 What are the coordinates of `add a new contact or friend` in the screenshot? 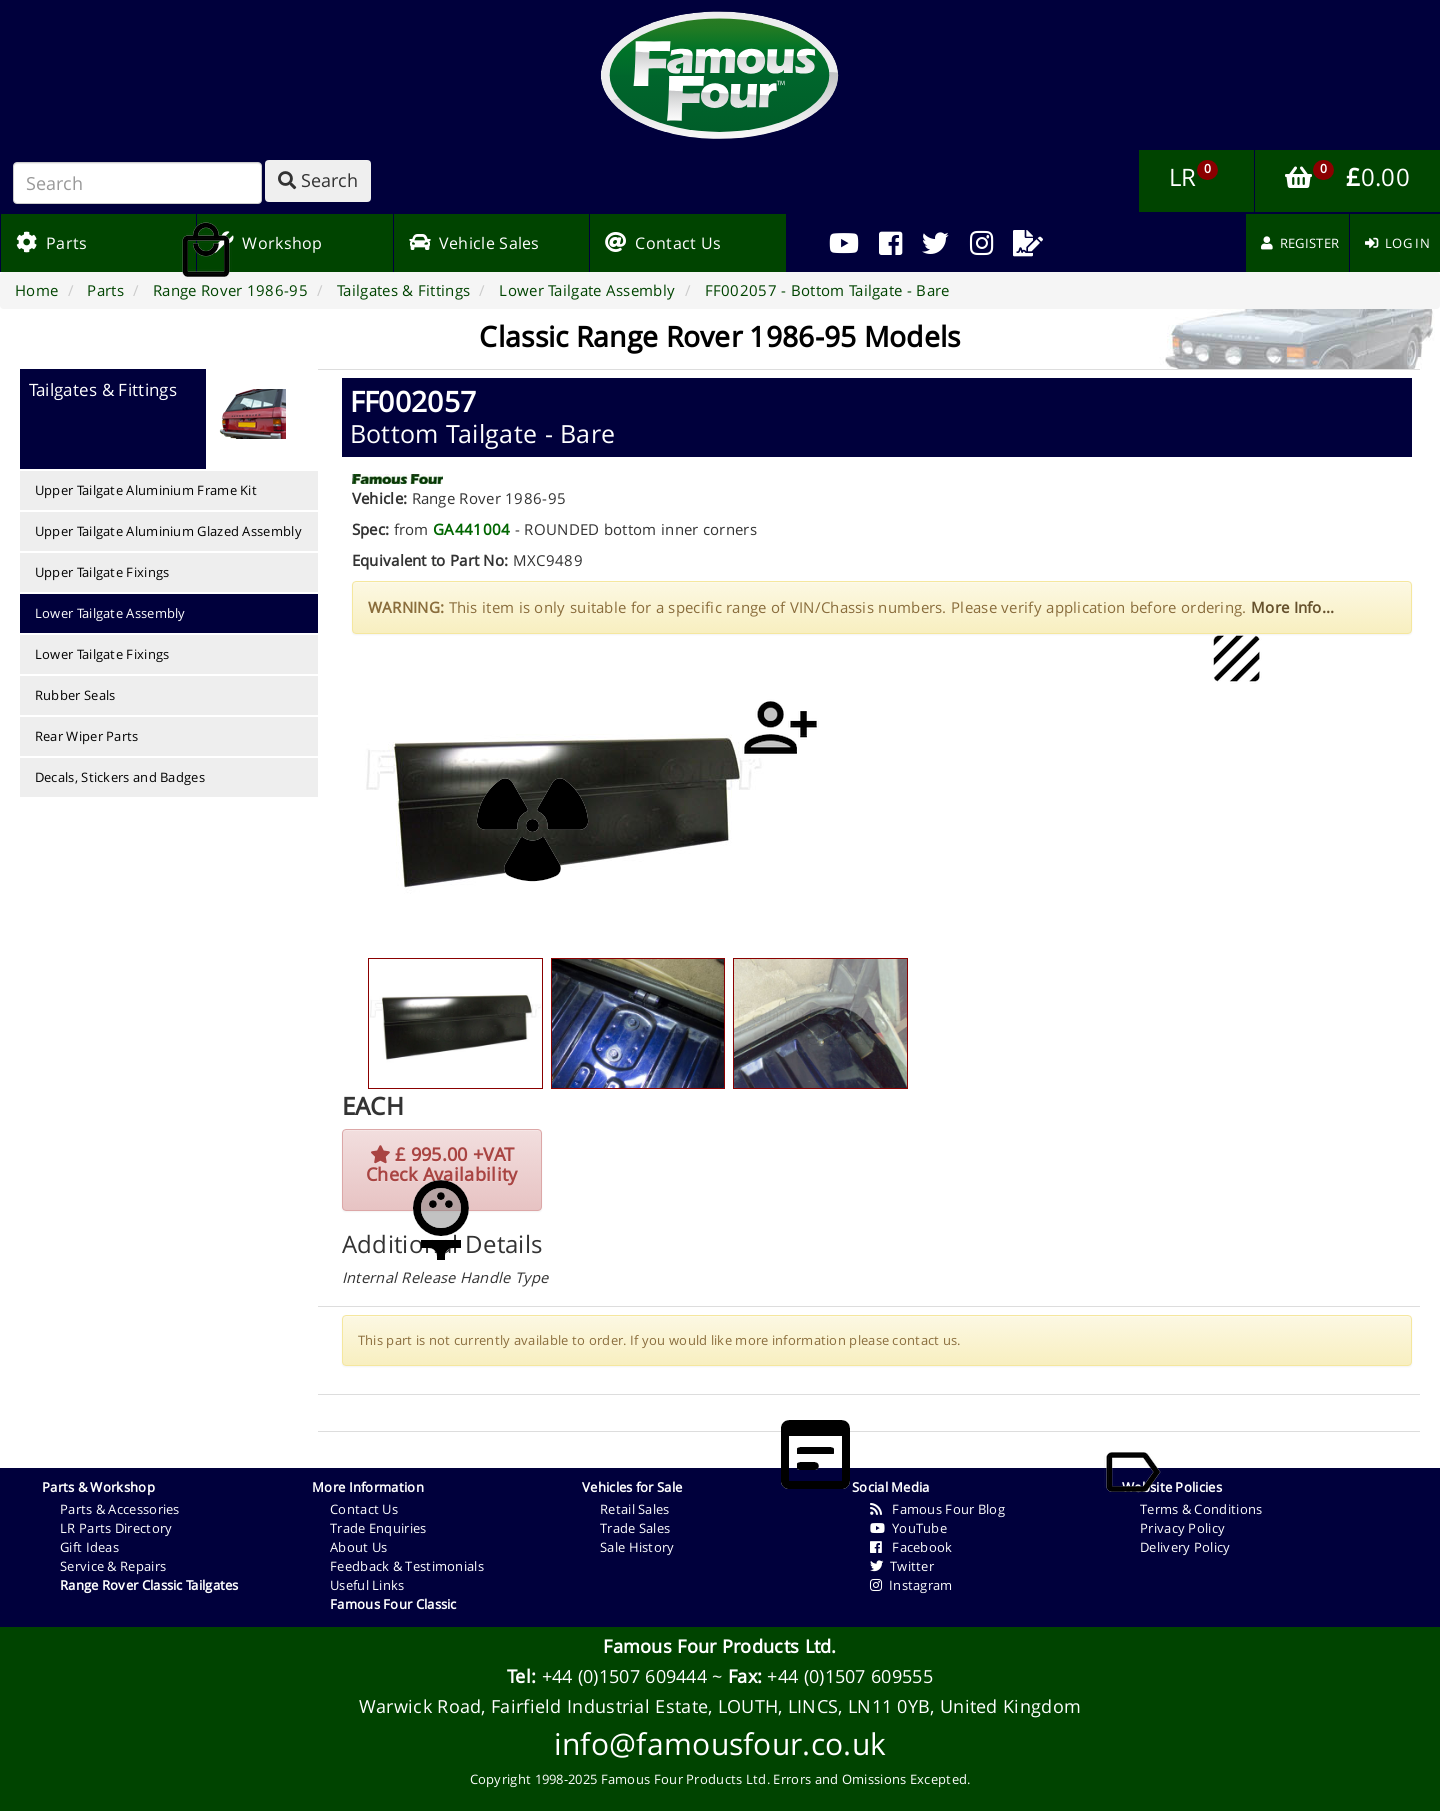 It's located at (780, 727).